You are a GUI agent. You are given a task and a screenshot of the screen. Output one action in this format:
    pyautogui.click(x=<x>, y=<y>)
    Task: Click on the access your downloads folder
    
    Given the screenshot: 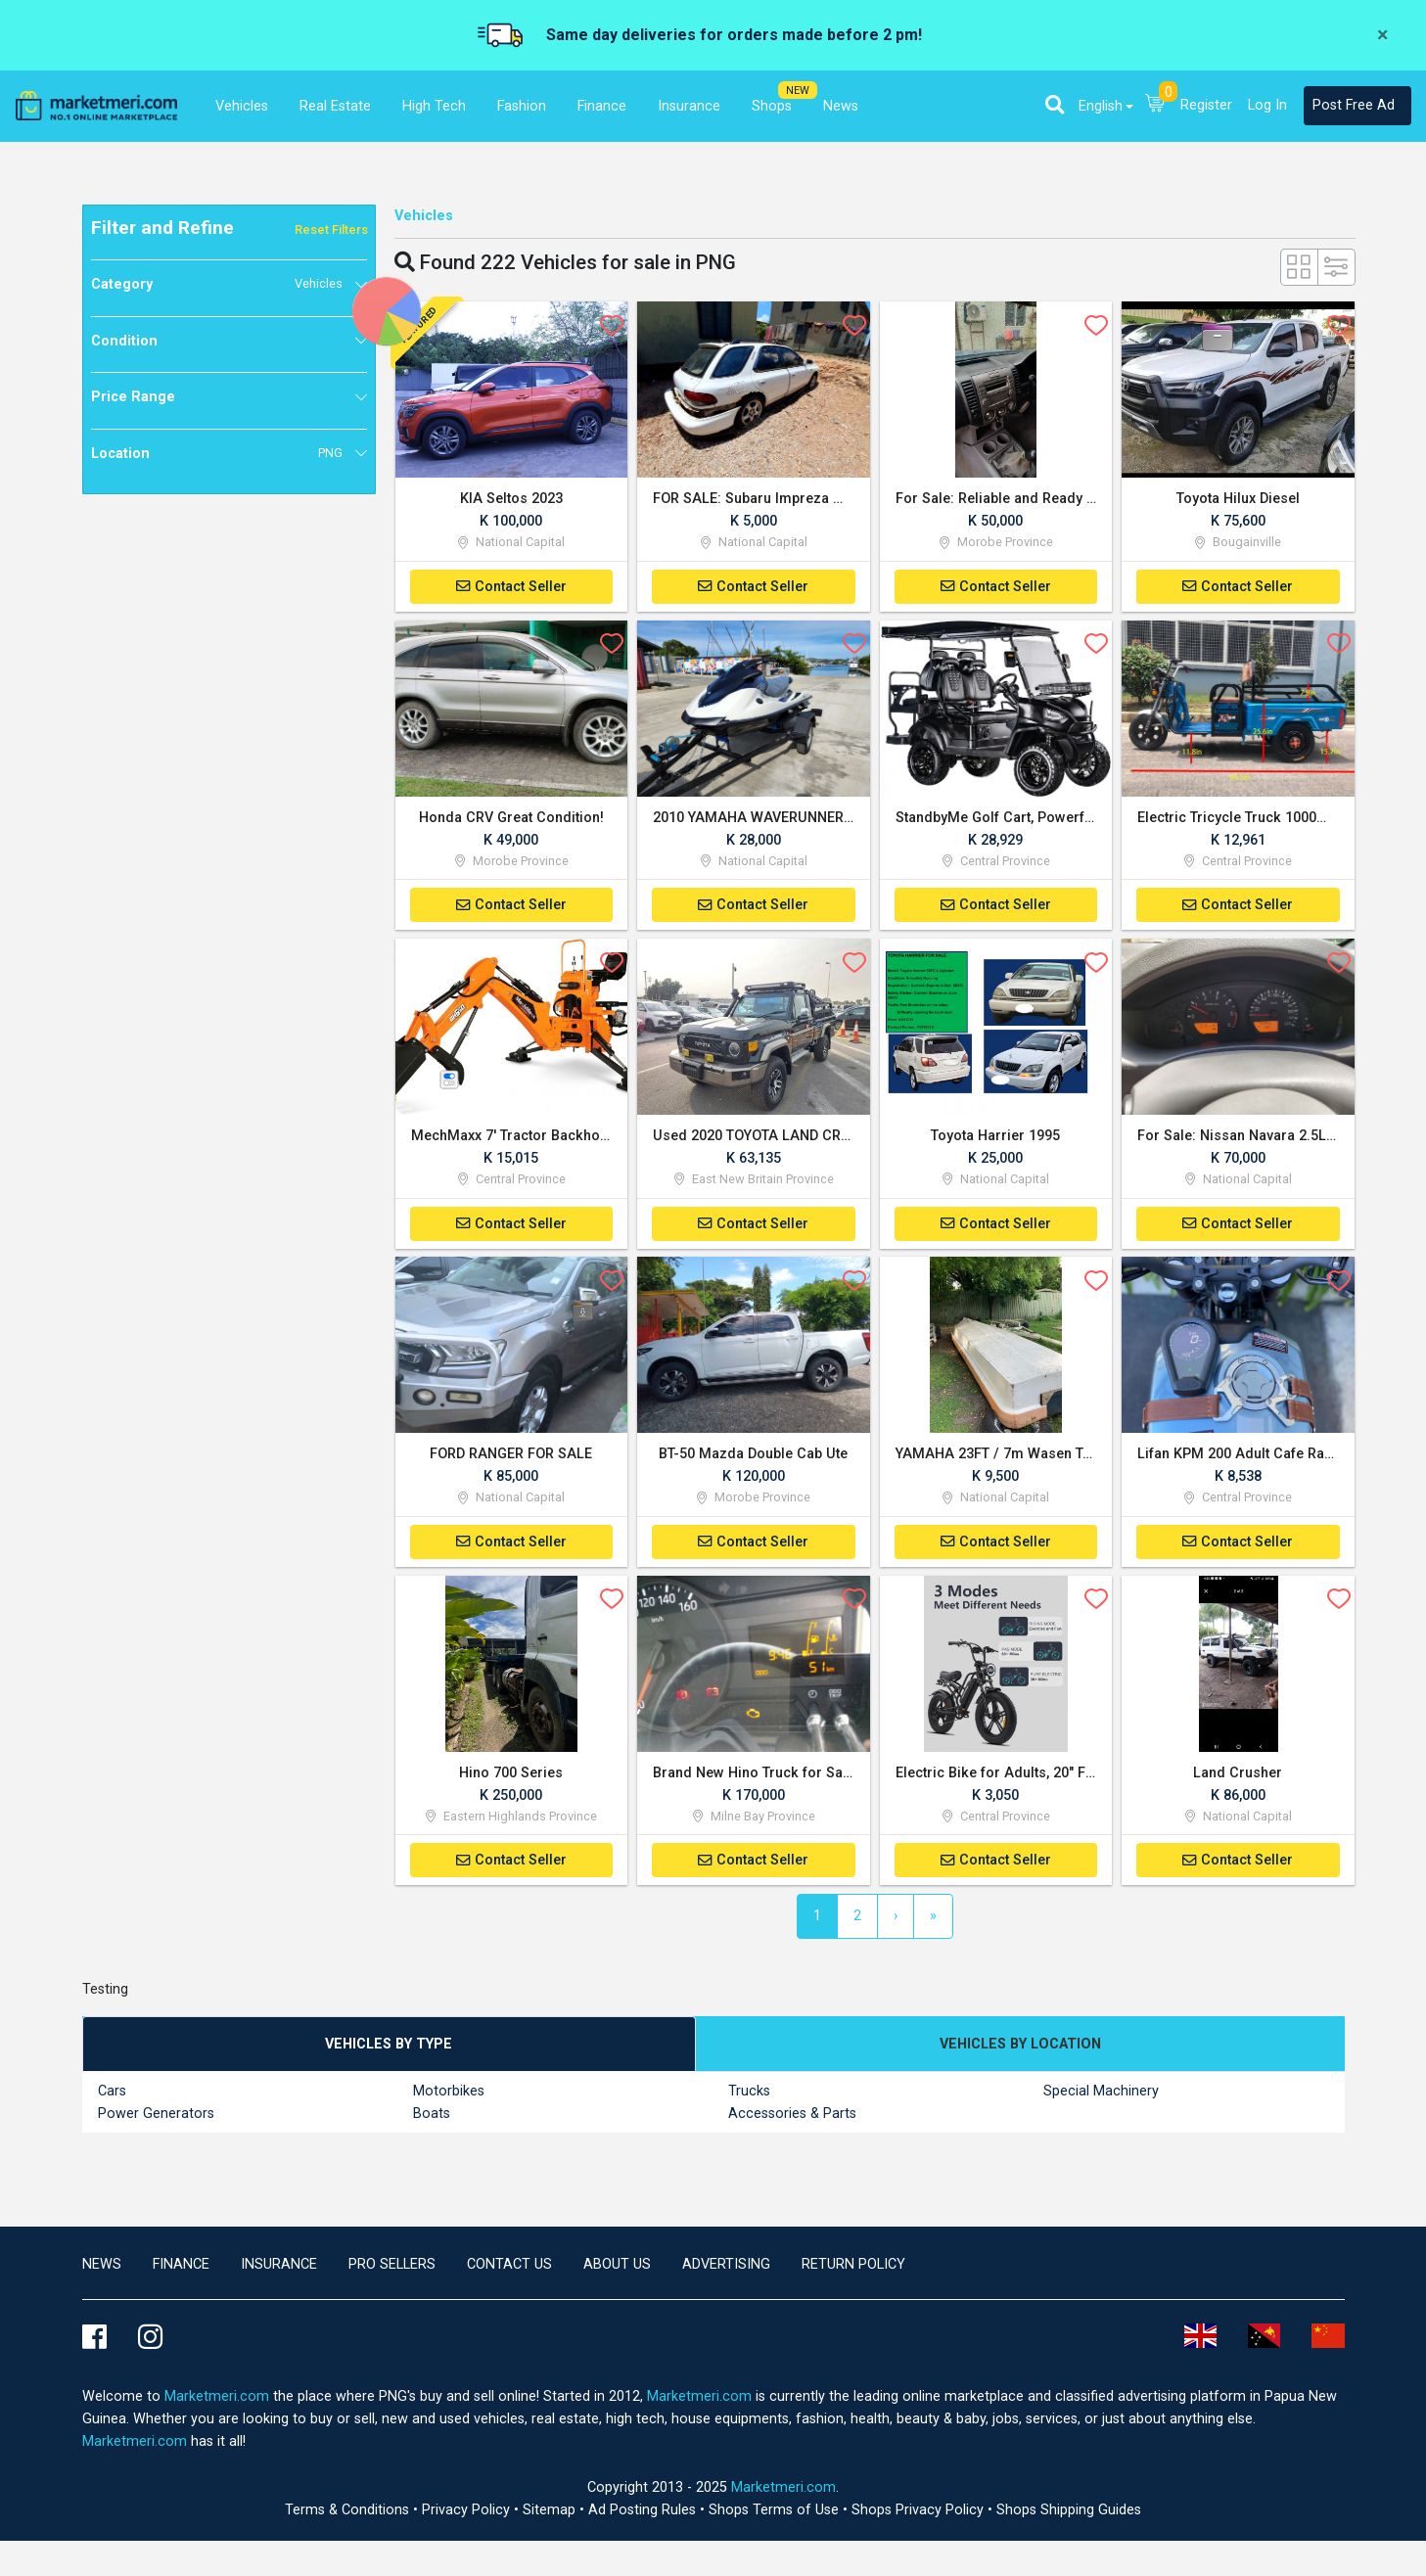 What is the action you would take?
    pyautogui.click(x=582, y=1310)
    